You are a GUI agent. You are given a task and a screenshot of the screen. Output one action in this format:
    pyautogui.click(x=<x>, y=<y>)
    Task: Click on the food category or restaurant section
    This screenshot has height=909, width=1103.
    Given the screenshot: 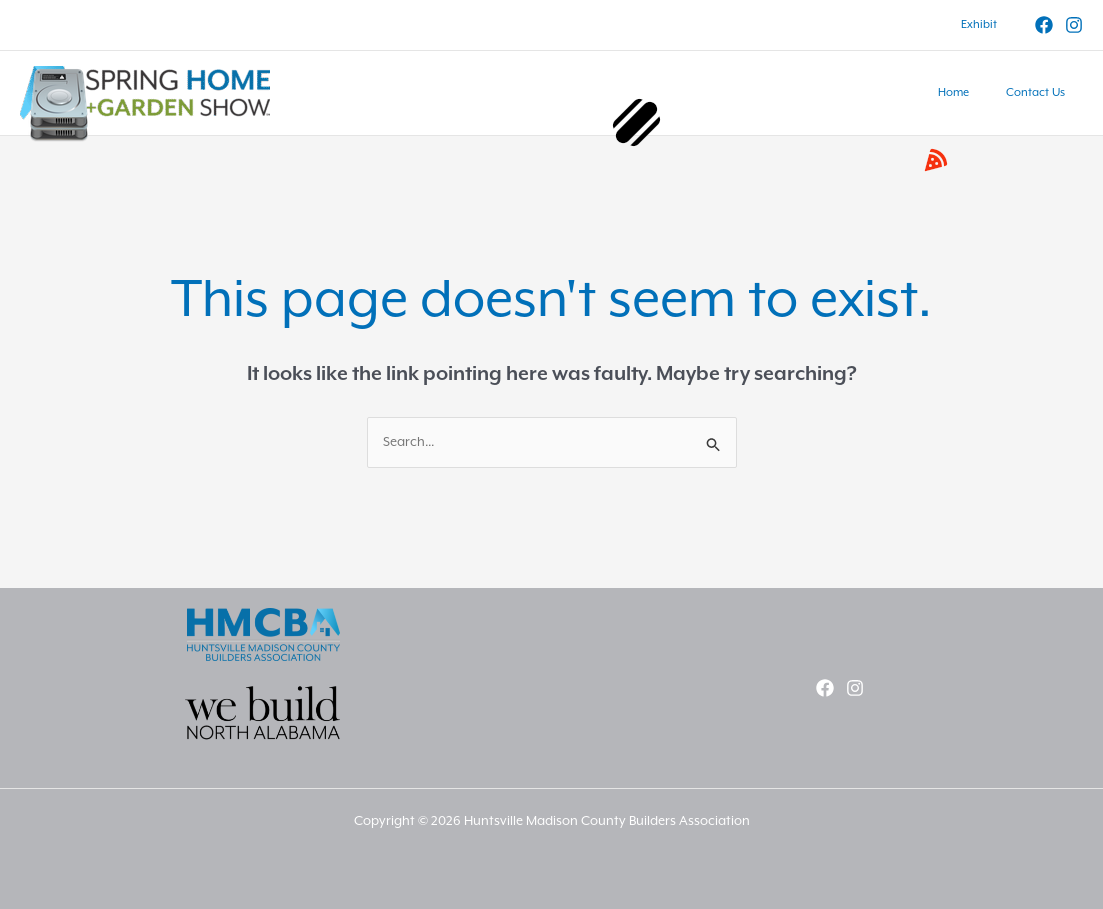 What is the action you would take?
    pyautogui.click(x=636, y=122)
    